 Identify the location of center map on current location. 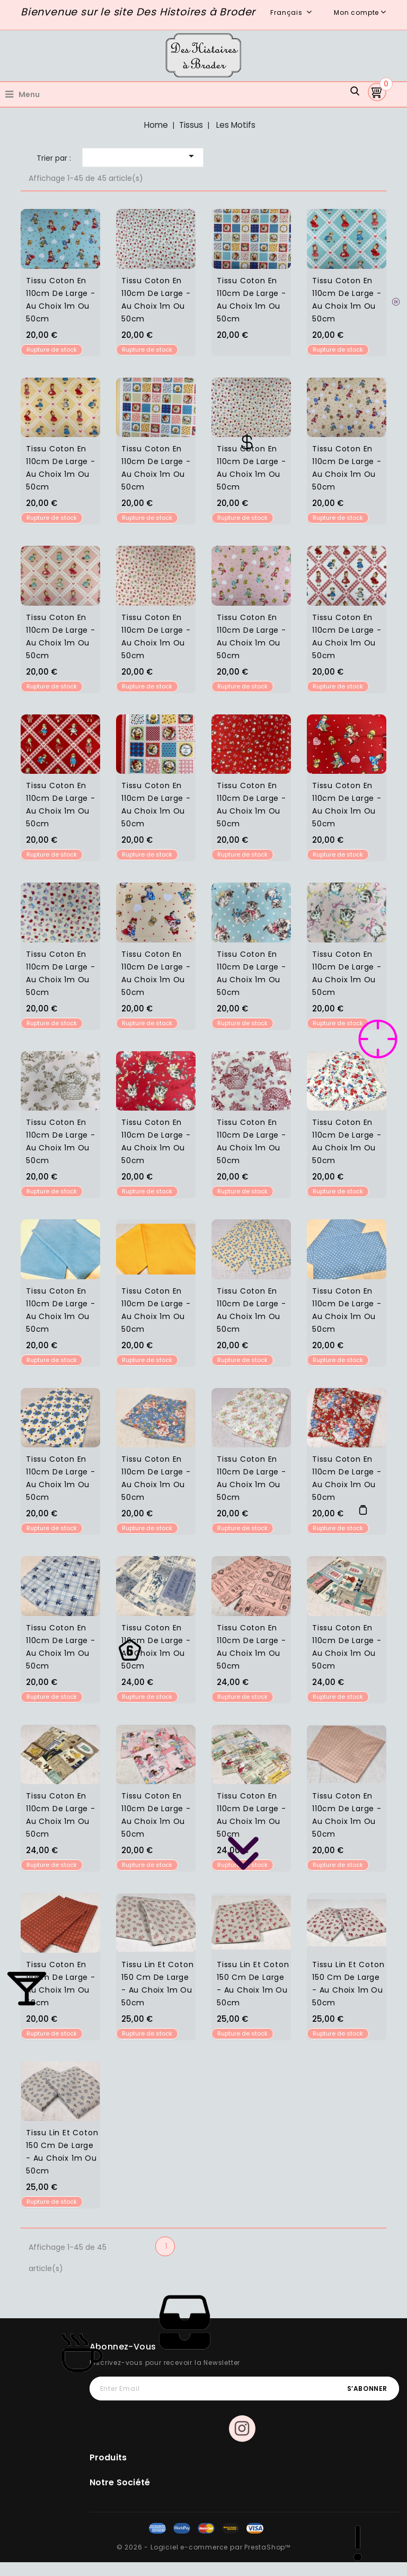
(378, 1039).